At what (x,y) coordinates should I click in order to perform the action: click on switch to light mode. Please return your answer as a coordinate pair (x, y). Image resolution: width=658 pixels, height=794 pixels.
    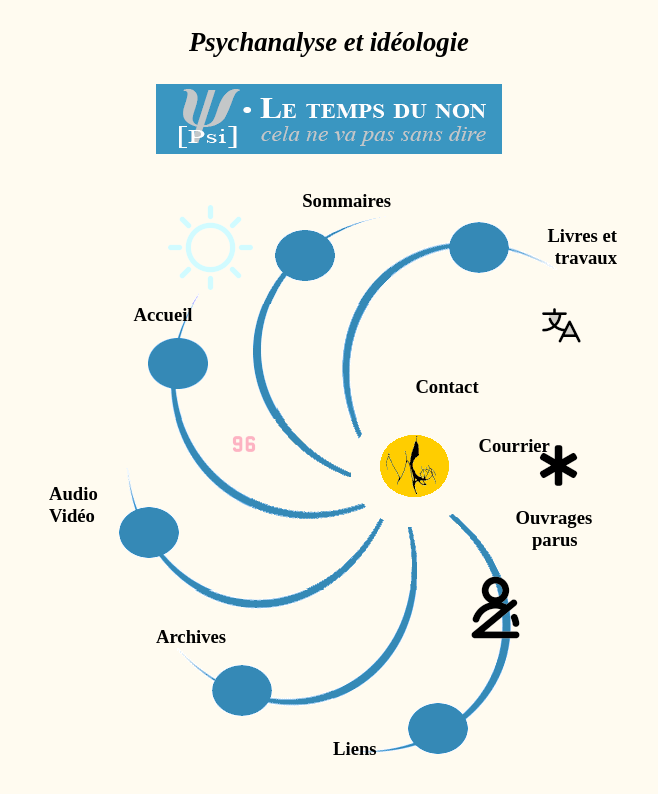
    Looking at the image, I should click on (210, 247).